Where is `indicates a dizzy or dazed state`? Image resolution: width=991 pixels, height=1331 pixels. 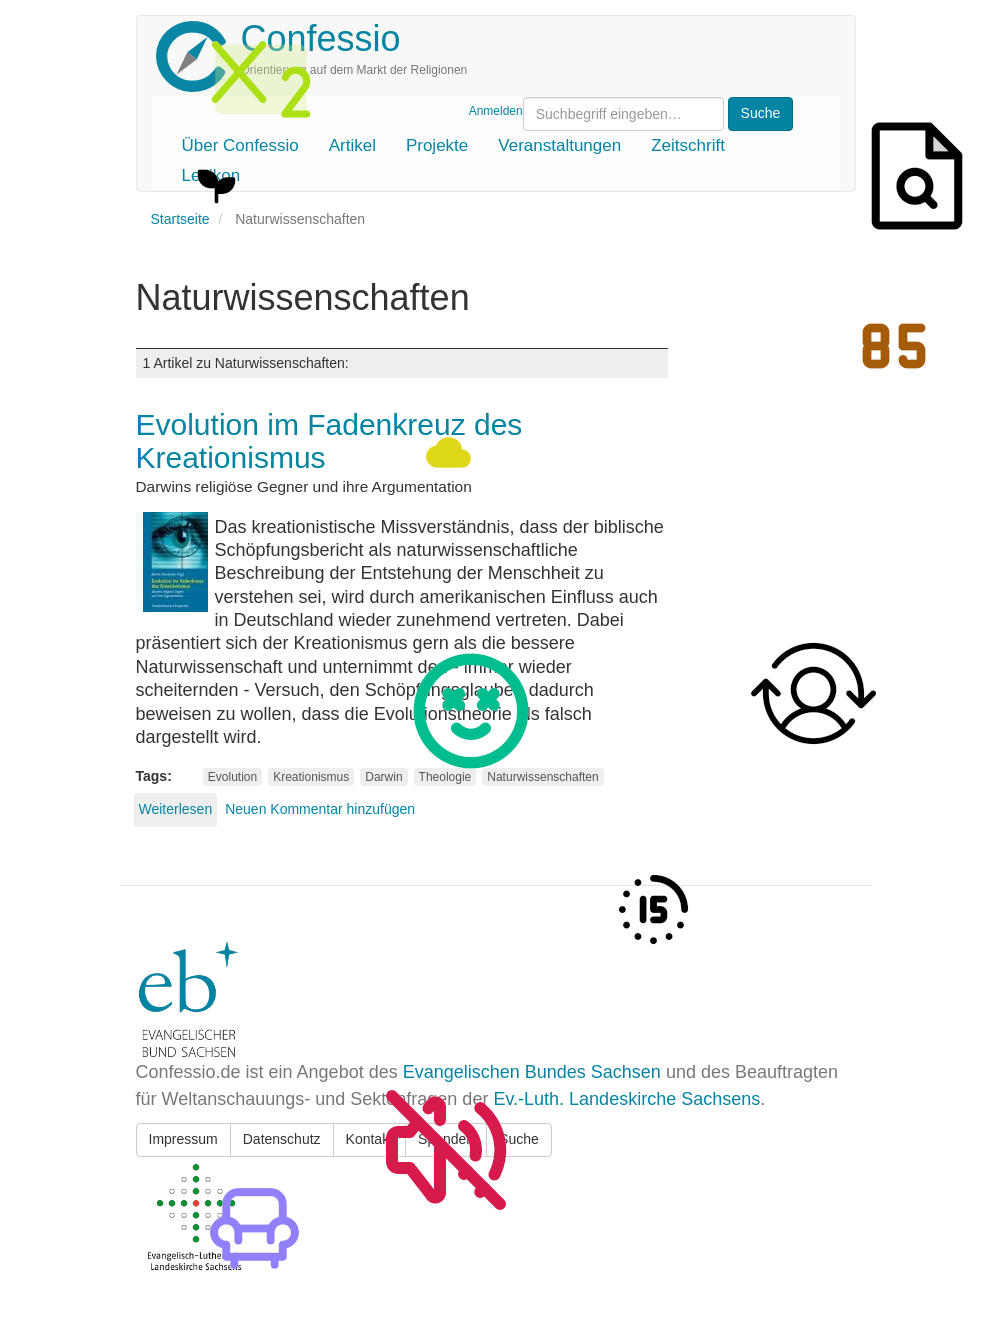 indicates a dizzy or dazed state is located at coordinates (471, 711).